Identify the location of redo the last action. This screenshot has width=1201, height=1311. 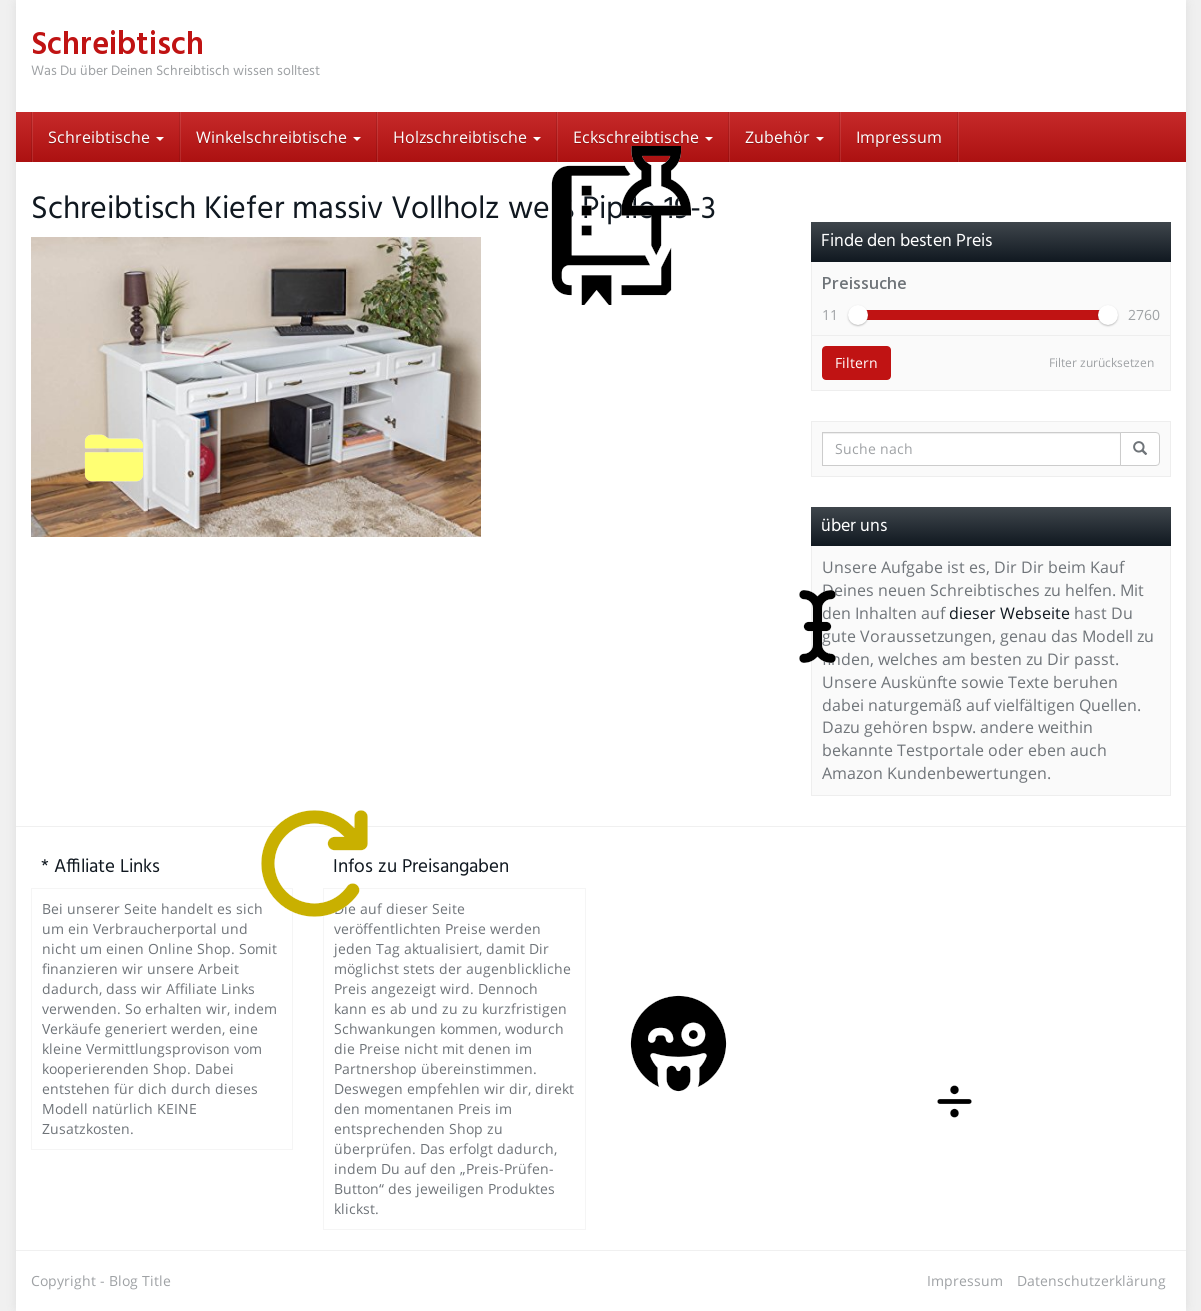
(314, 863).